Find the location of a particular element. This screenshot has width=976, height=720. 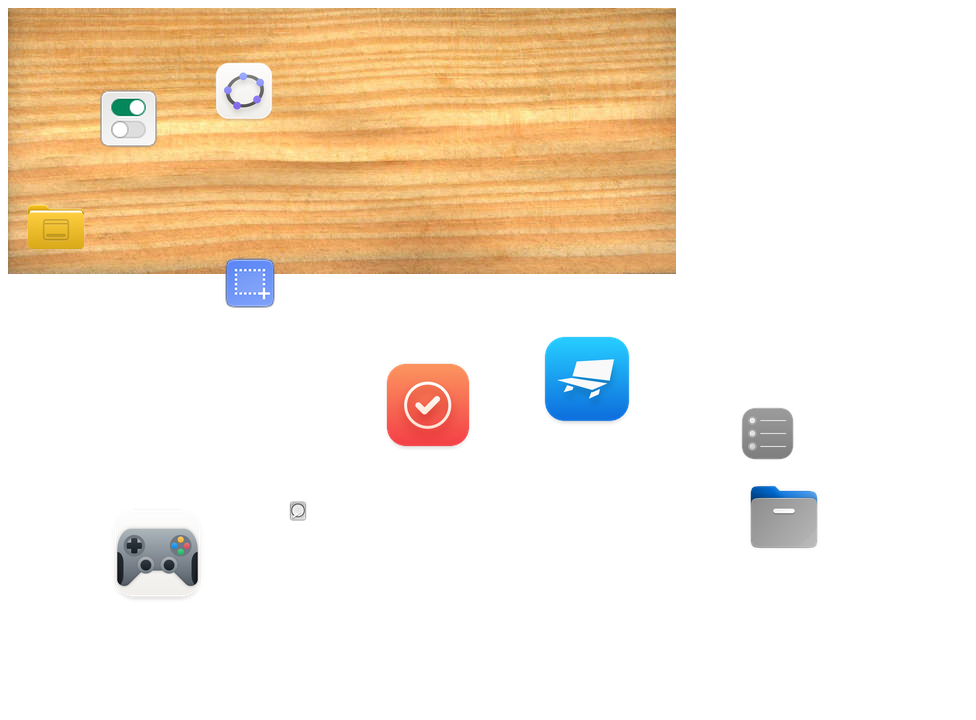

open geogebra mathematics application is located at coordinates (244, 91).